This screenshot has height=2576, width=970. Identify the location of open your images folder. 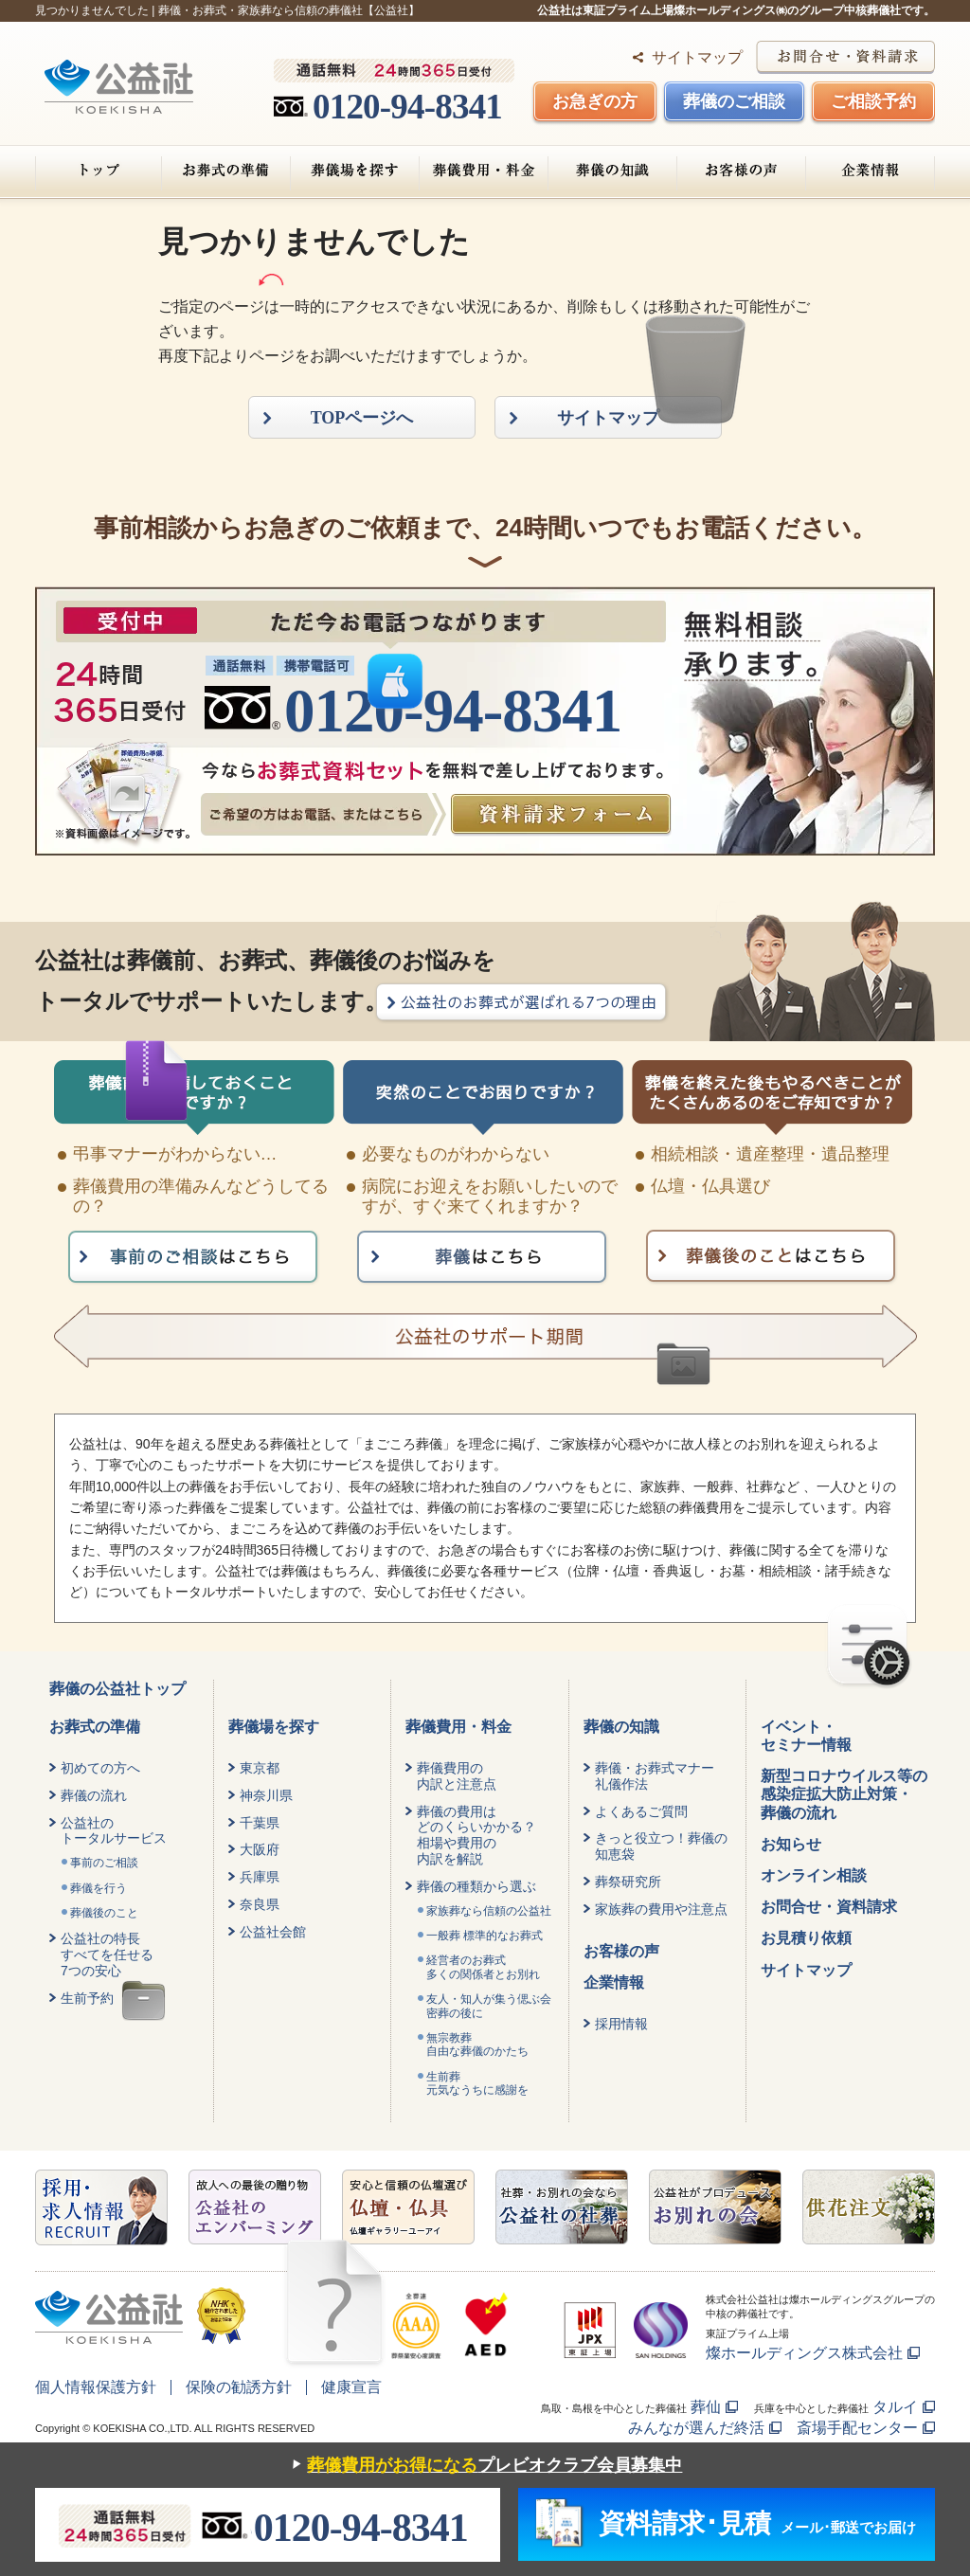
(683, 1363).